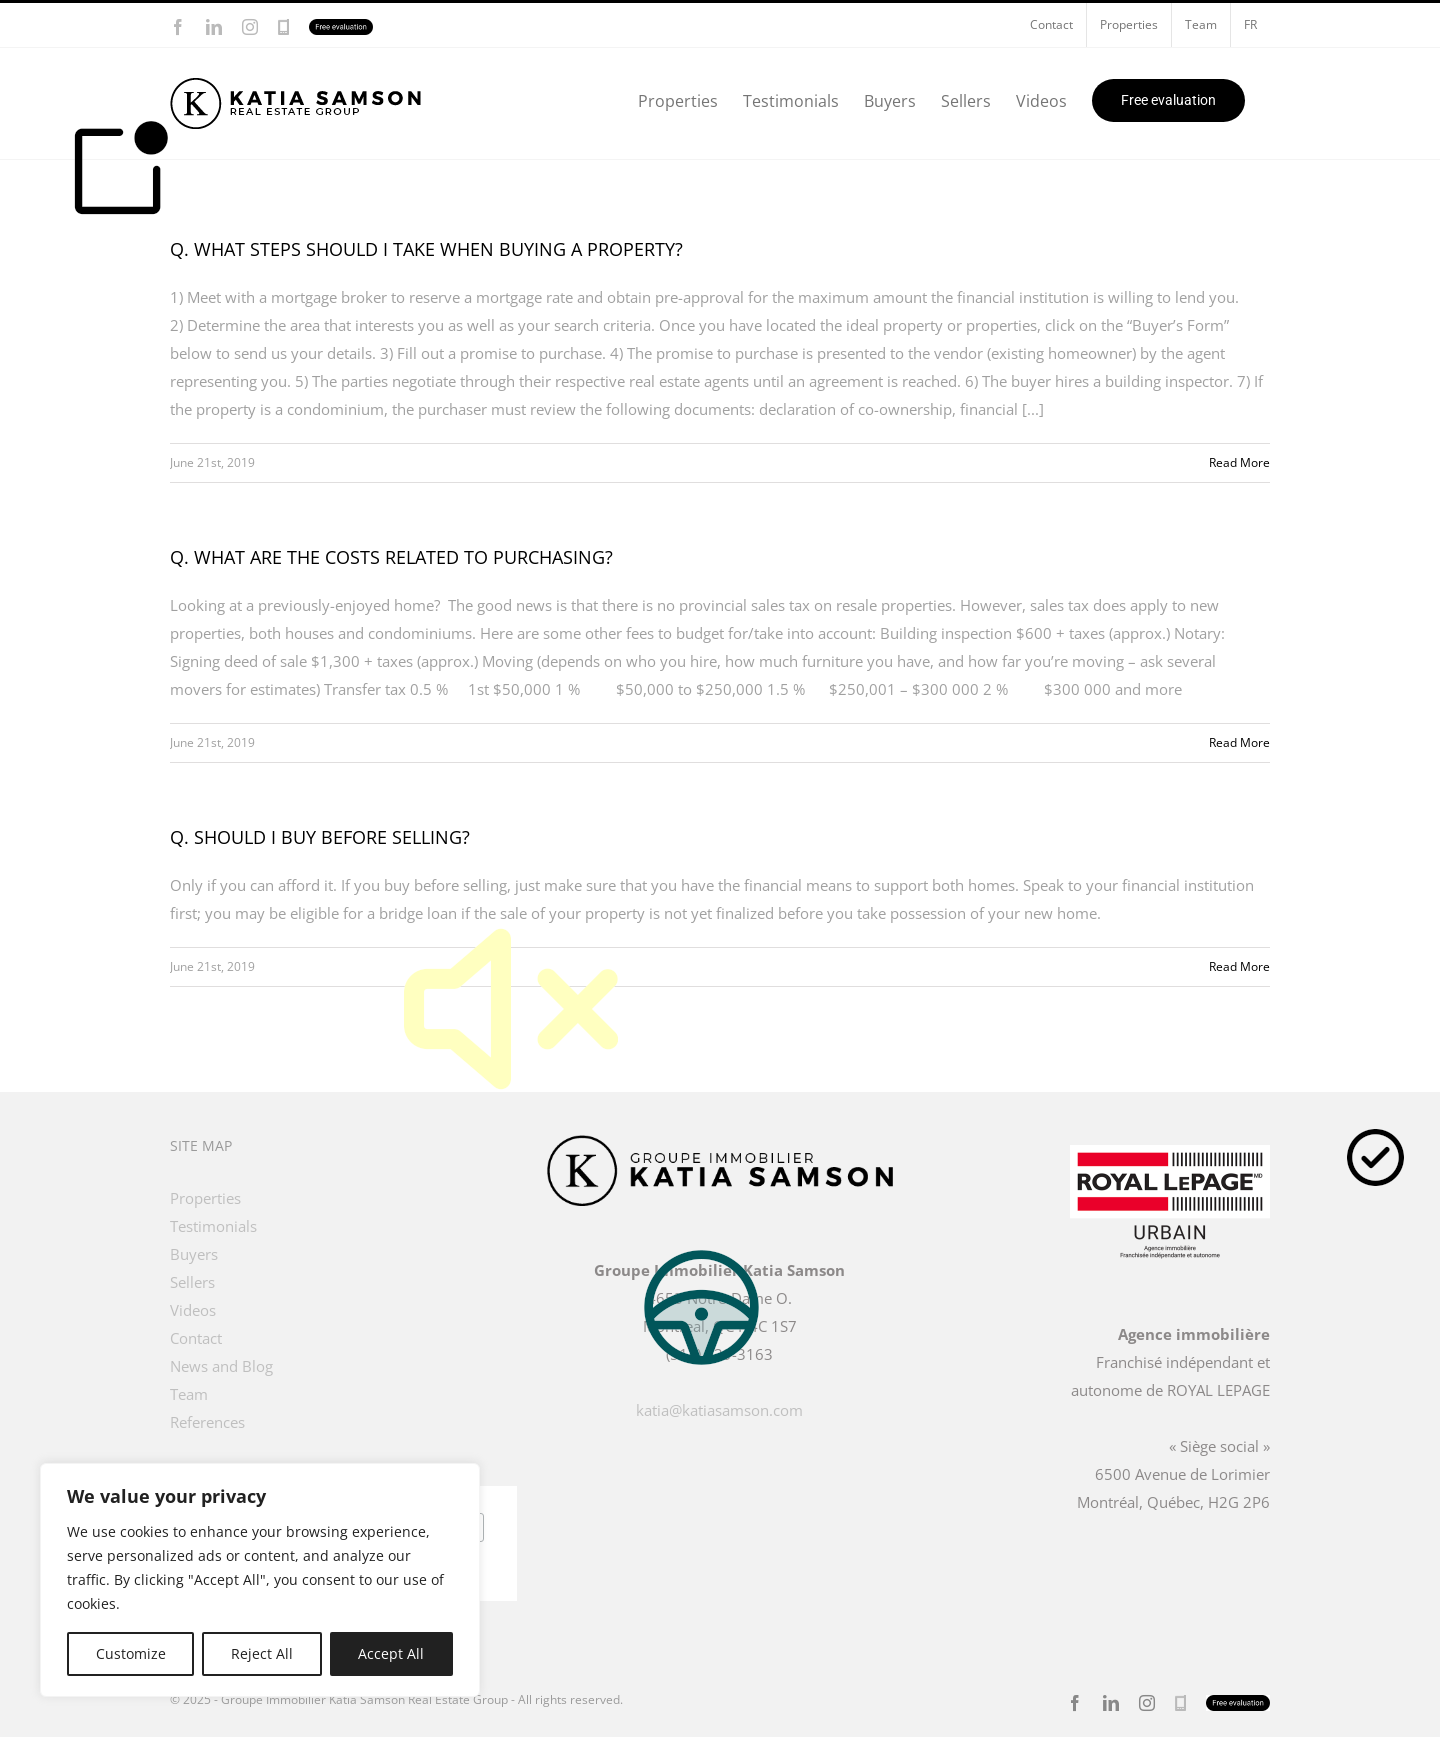 The width and height of the screenshot is (1440, 1737). Describe the element at coordinates (1375, 1157) in the screenshot. I see `indicates a completed or successful action` at that location.